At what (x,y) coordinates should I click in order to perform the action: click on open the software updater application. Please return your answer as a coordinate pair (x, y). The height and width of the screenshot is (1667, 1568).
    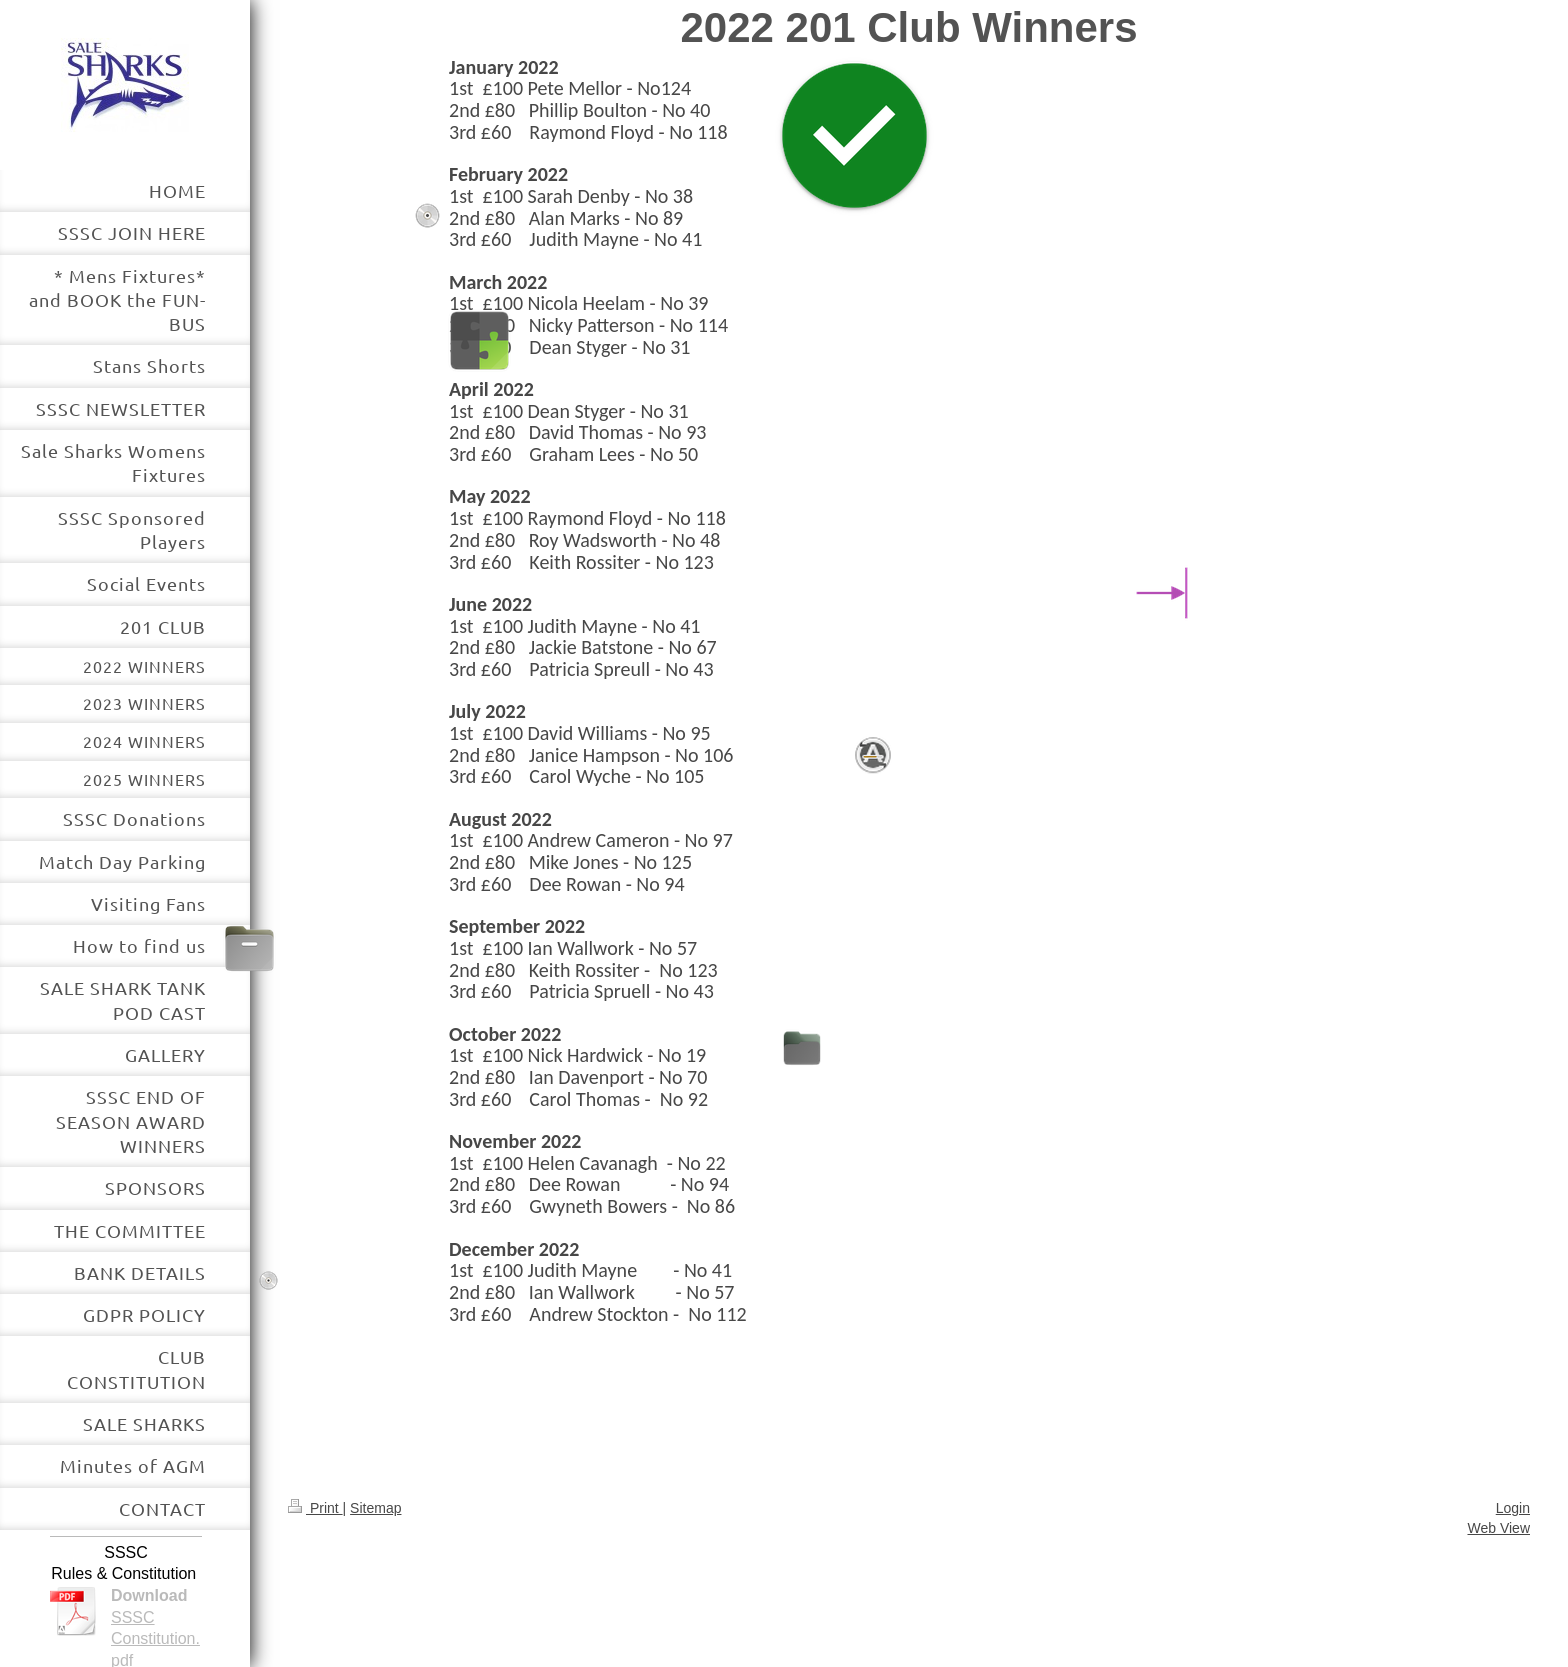
    Looking at the image, I should click on (873, 755).